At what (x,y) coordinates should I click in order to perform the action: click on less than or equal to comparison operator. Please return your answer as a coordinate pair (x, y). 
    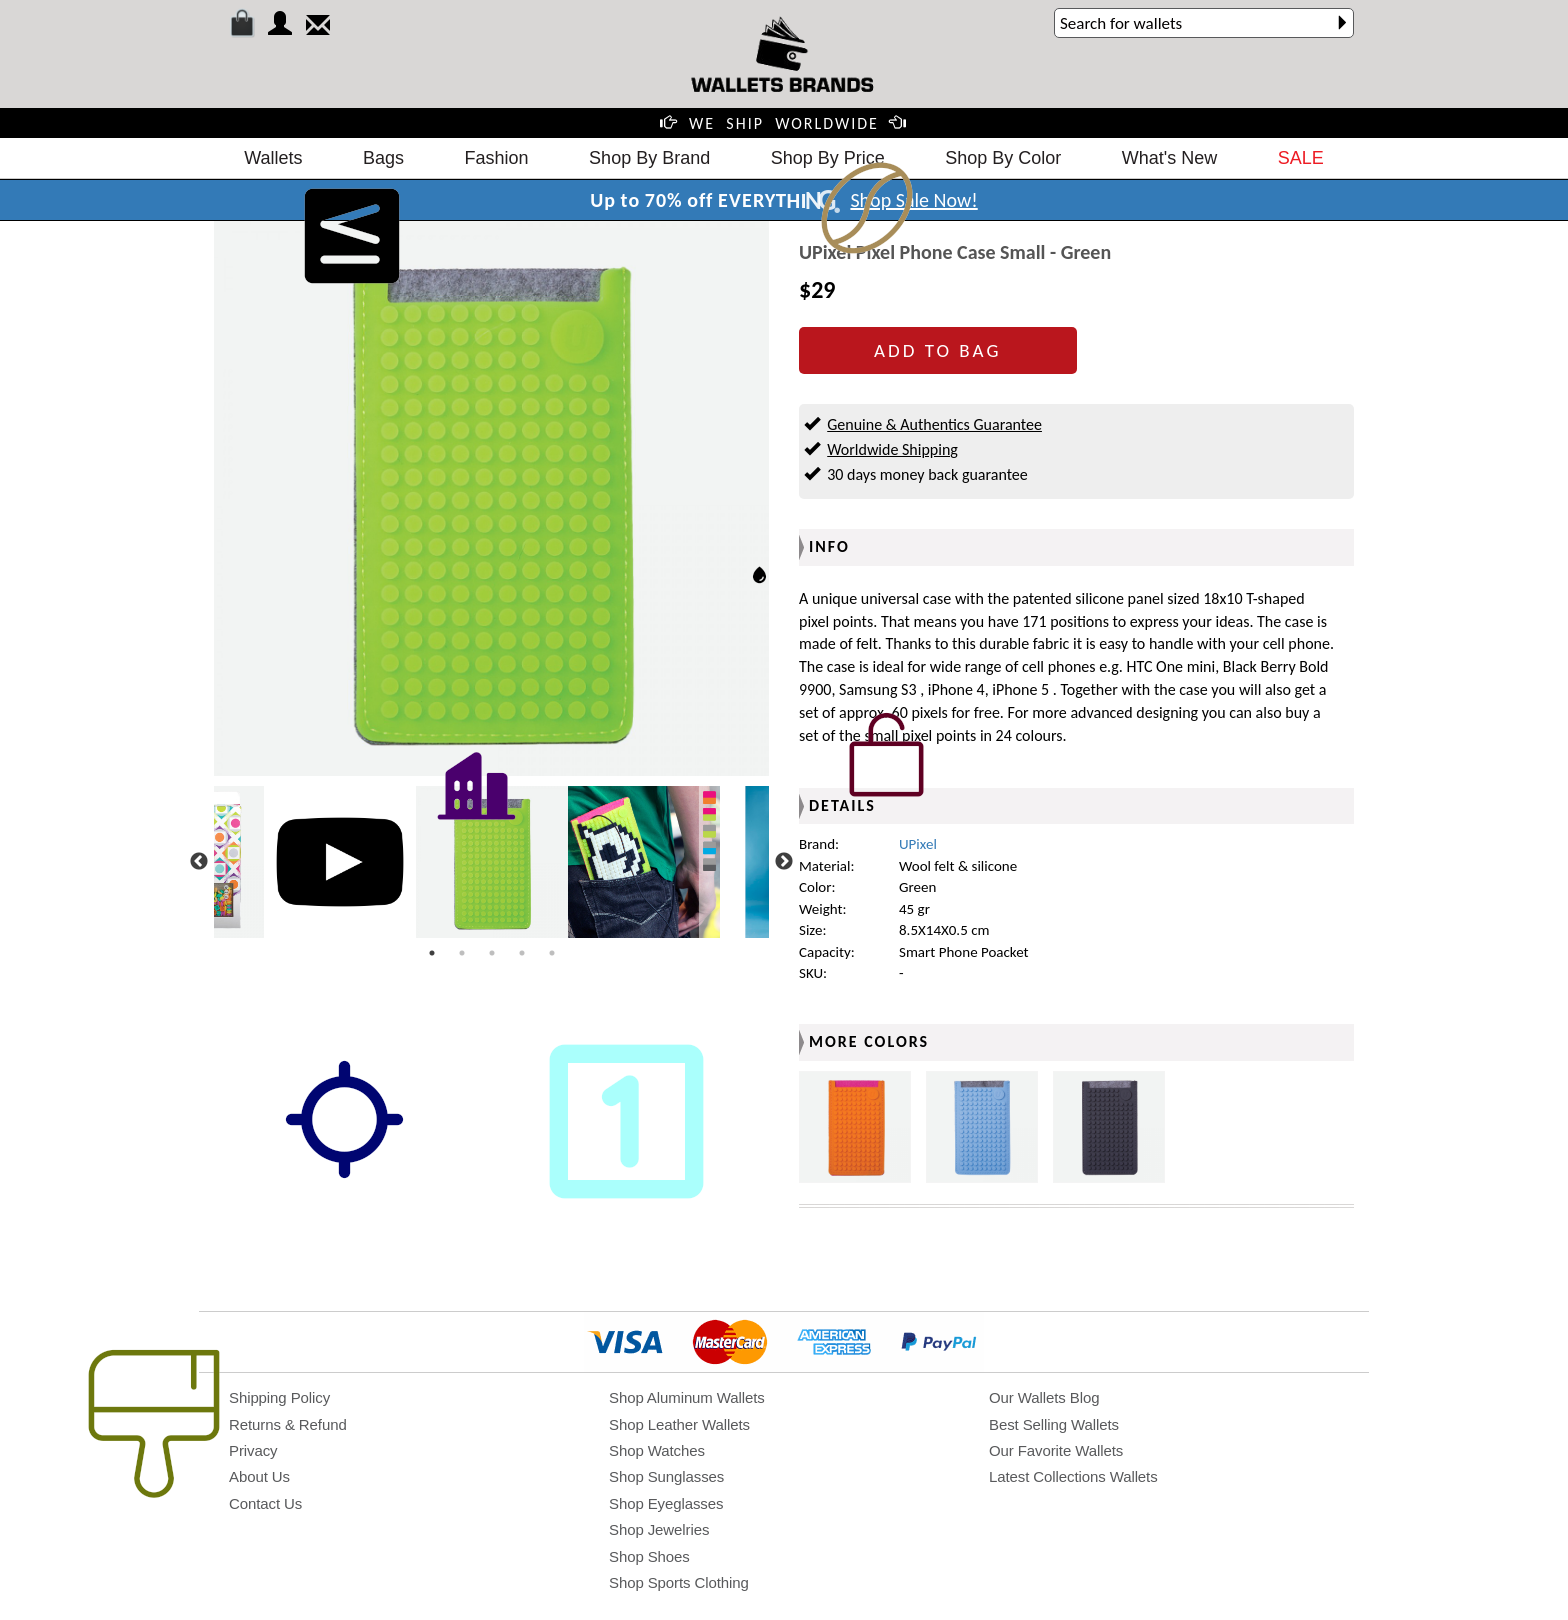
    Looking at the image, I should click on (352, 236).